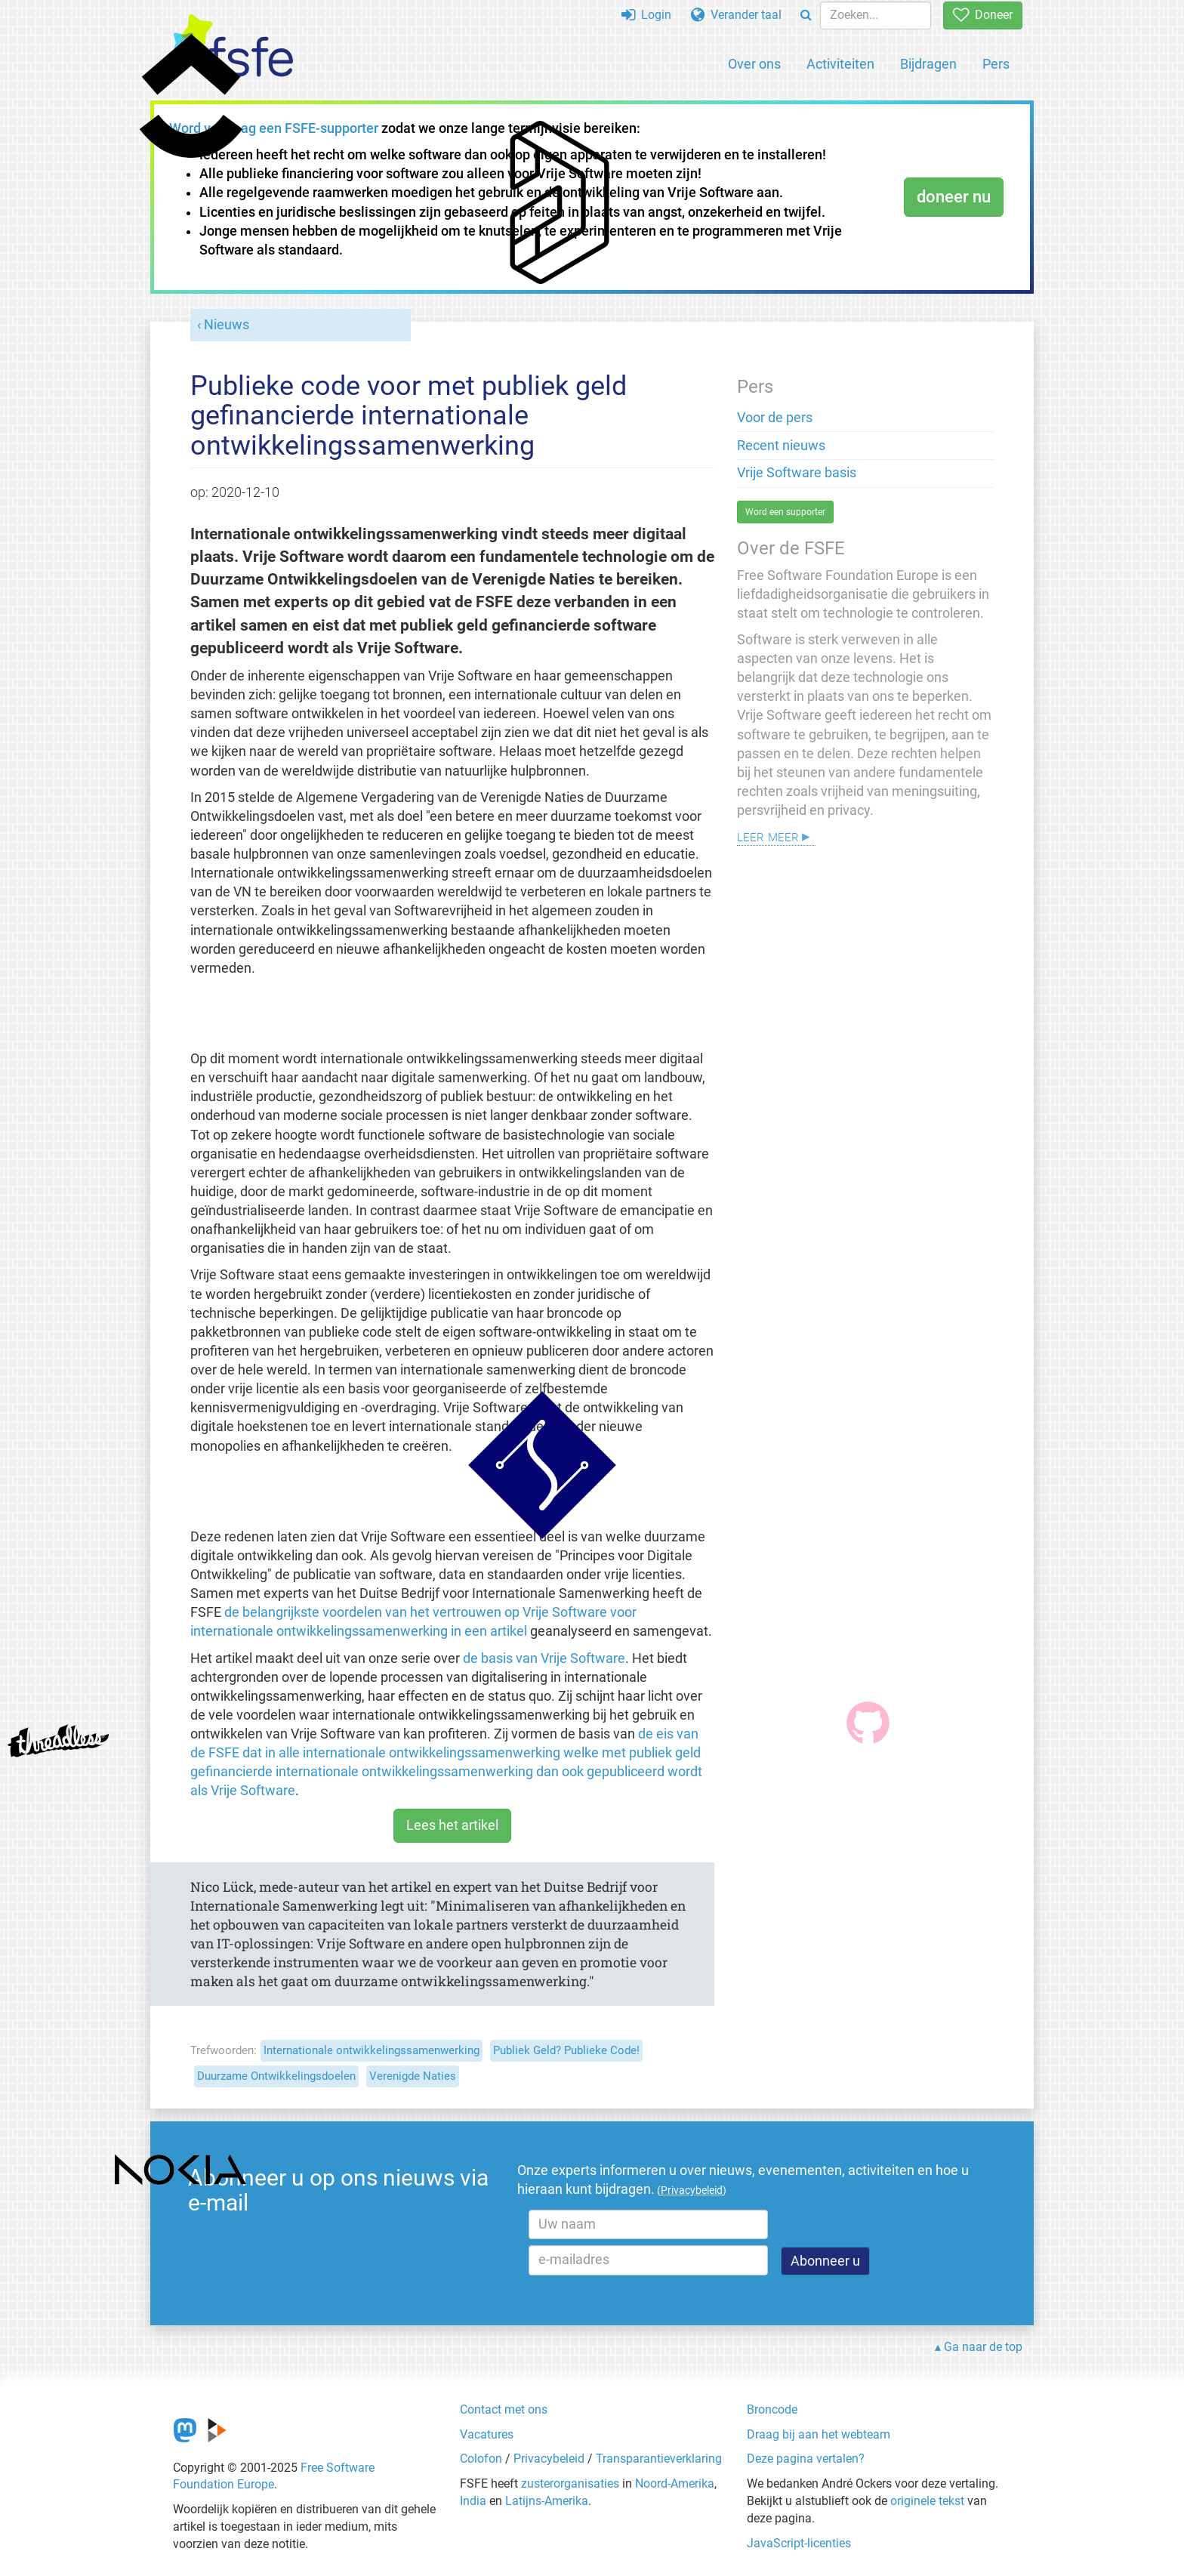  Describe the element at coordinates (191, 96) in the screenshot. I see `open clickup app` at that location.